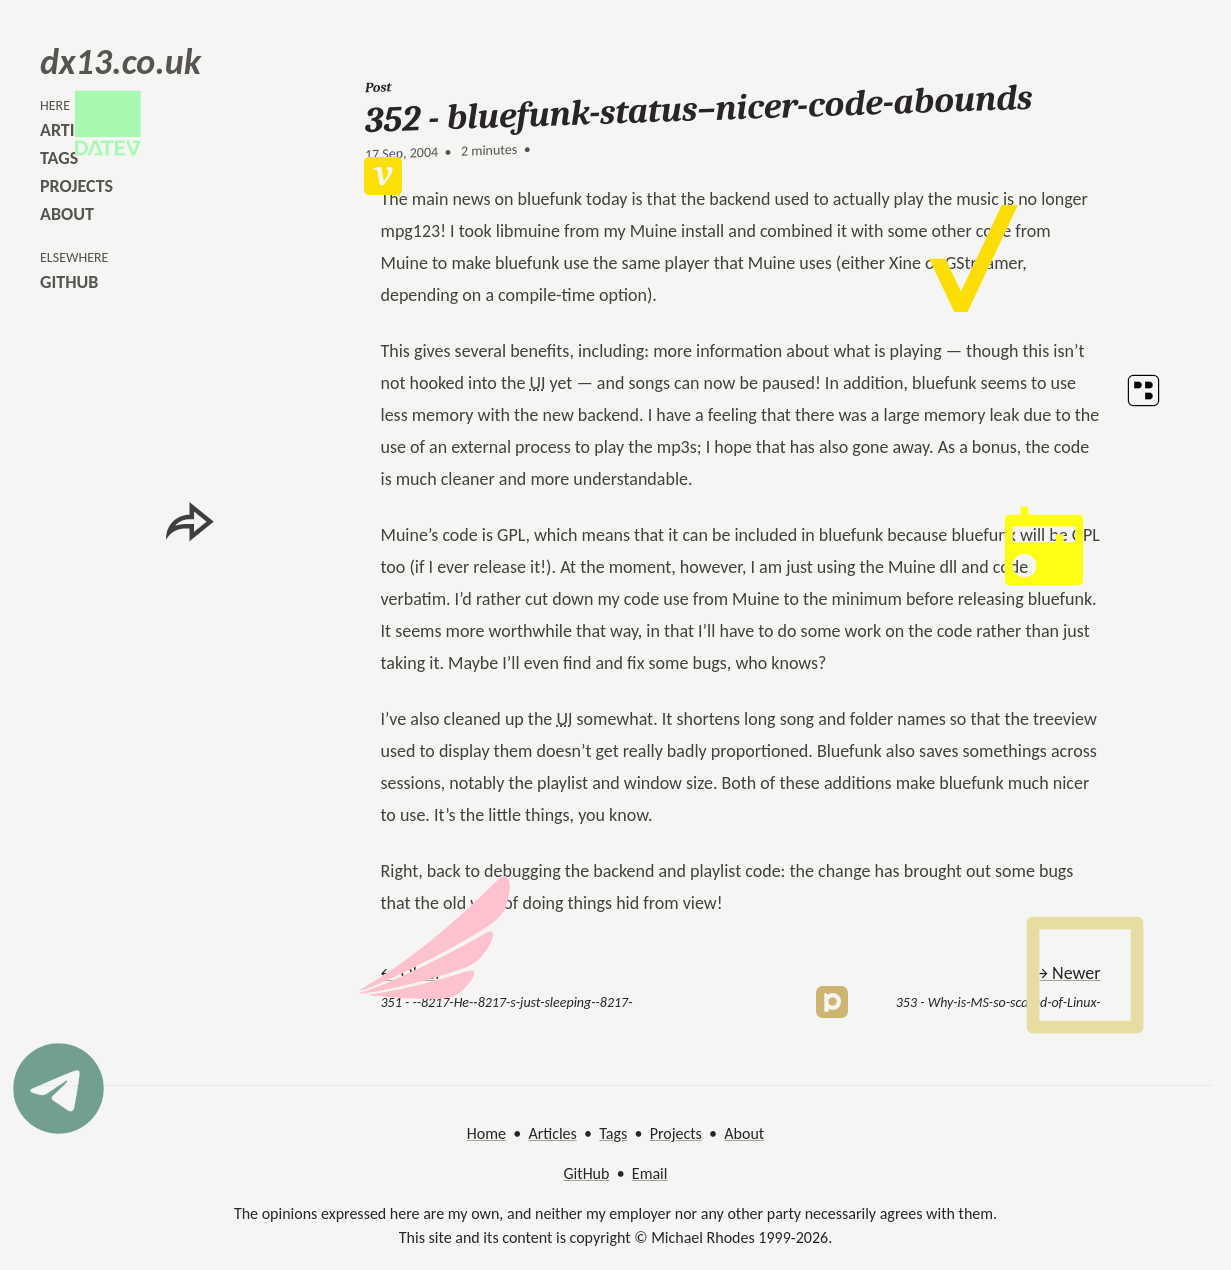 The image size is (1231, 1270). Describe the element at coordinates (58, 1088) in the screenshot. I see `open telegram messaging app` at that location.